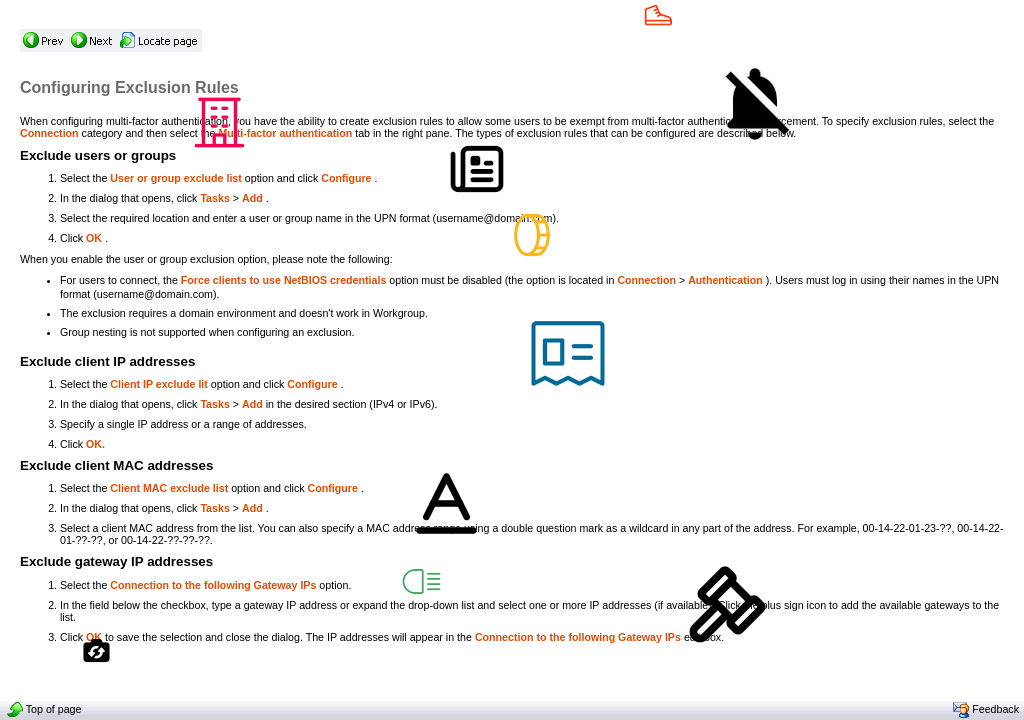 Image resolution: width=1024 pixels, height=720 pixels. Describe the element at coordinates (755, 103) in the screenshot. I see `mute notifications` at that location.